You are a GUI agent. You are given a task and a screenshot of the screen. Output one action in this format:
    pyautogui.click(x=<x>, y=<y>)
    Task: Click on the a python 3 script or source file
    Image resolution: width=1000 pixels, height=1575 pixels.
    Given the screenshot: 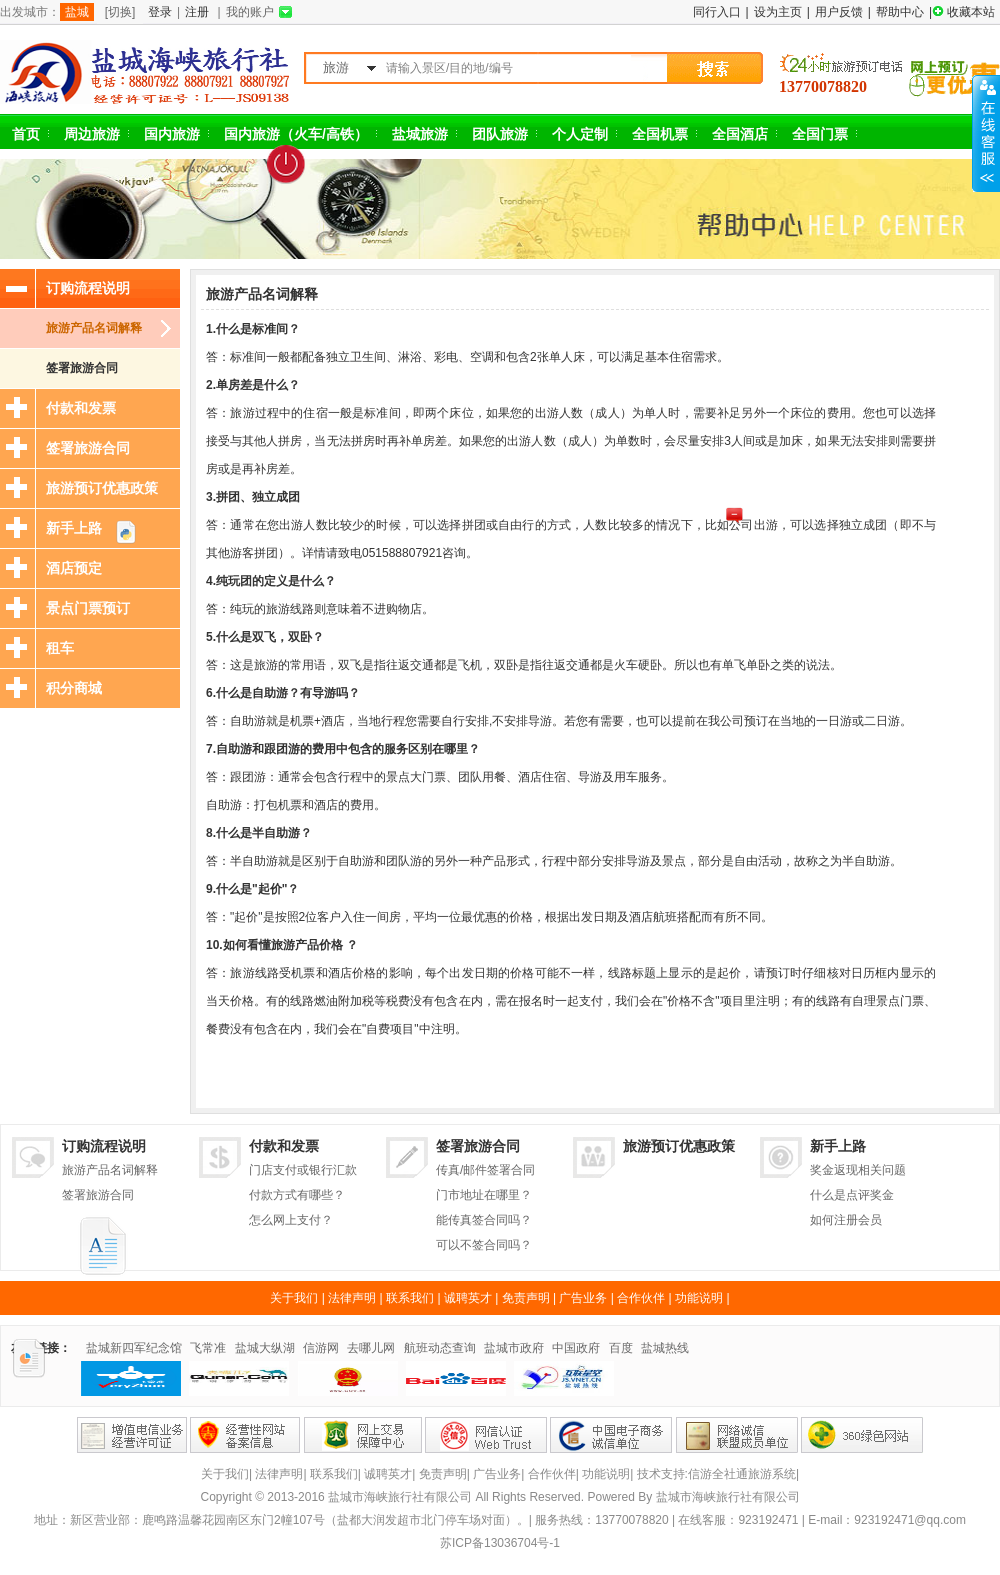 What is the action you would take?
    pyautogui.click(x=126, y=532)
    